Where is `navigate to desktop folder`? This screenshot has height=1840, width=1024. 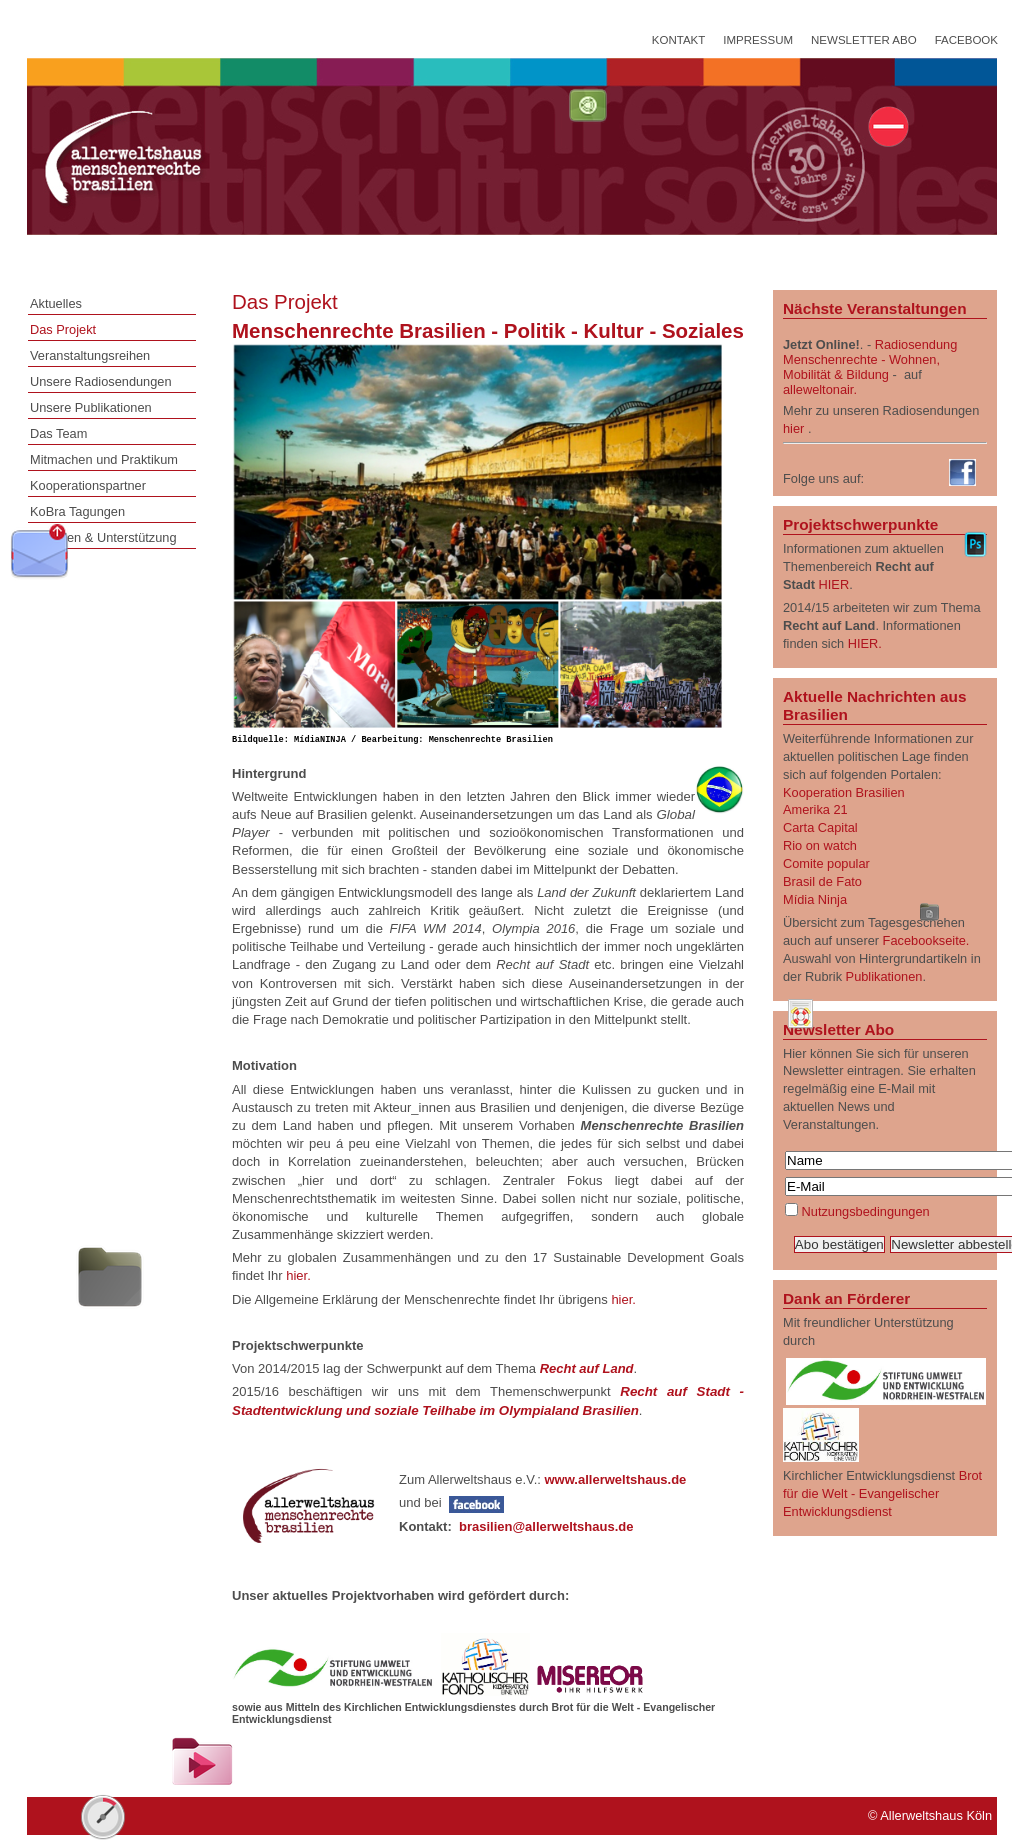
navigate to desktop folder is located at coordinates (588, 104).